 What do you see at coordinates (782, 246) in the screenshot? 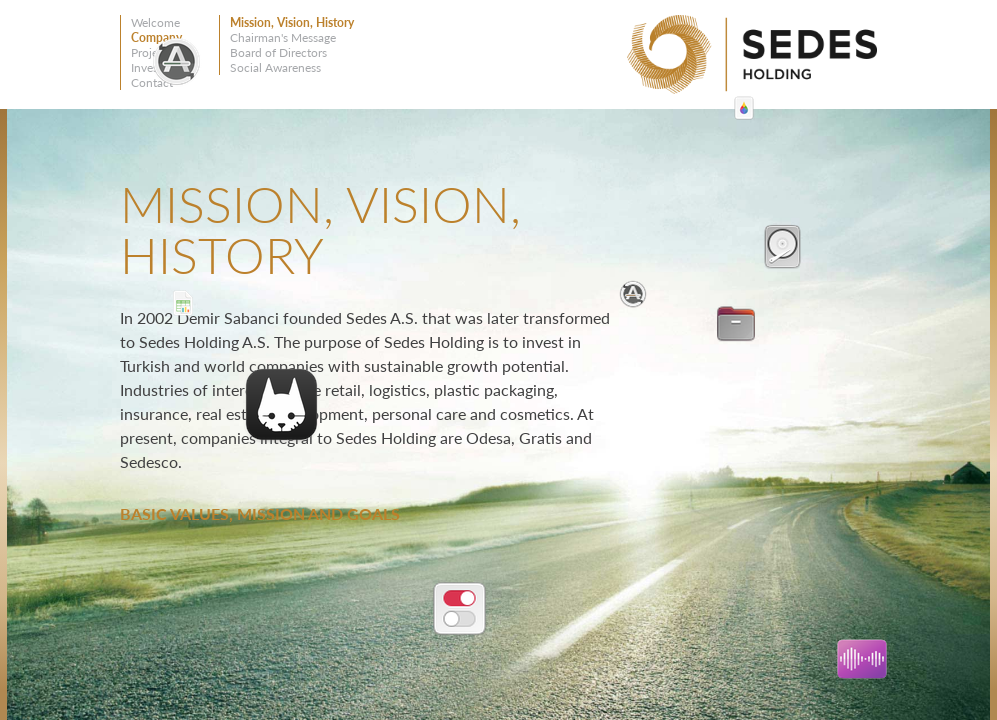
I see `open disk utility application` at bounding box center [782, 246].